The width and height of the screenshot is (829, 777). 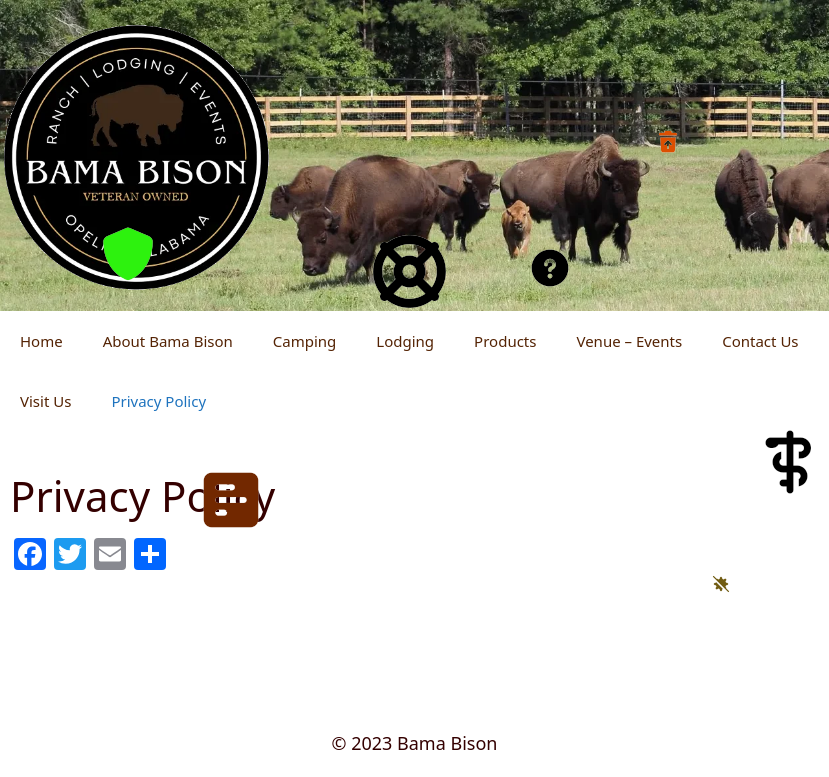 What do you see at coordinates (550, 268) in the screenshot?
I see `access help or support information` at bounding box center [550, 268].